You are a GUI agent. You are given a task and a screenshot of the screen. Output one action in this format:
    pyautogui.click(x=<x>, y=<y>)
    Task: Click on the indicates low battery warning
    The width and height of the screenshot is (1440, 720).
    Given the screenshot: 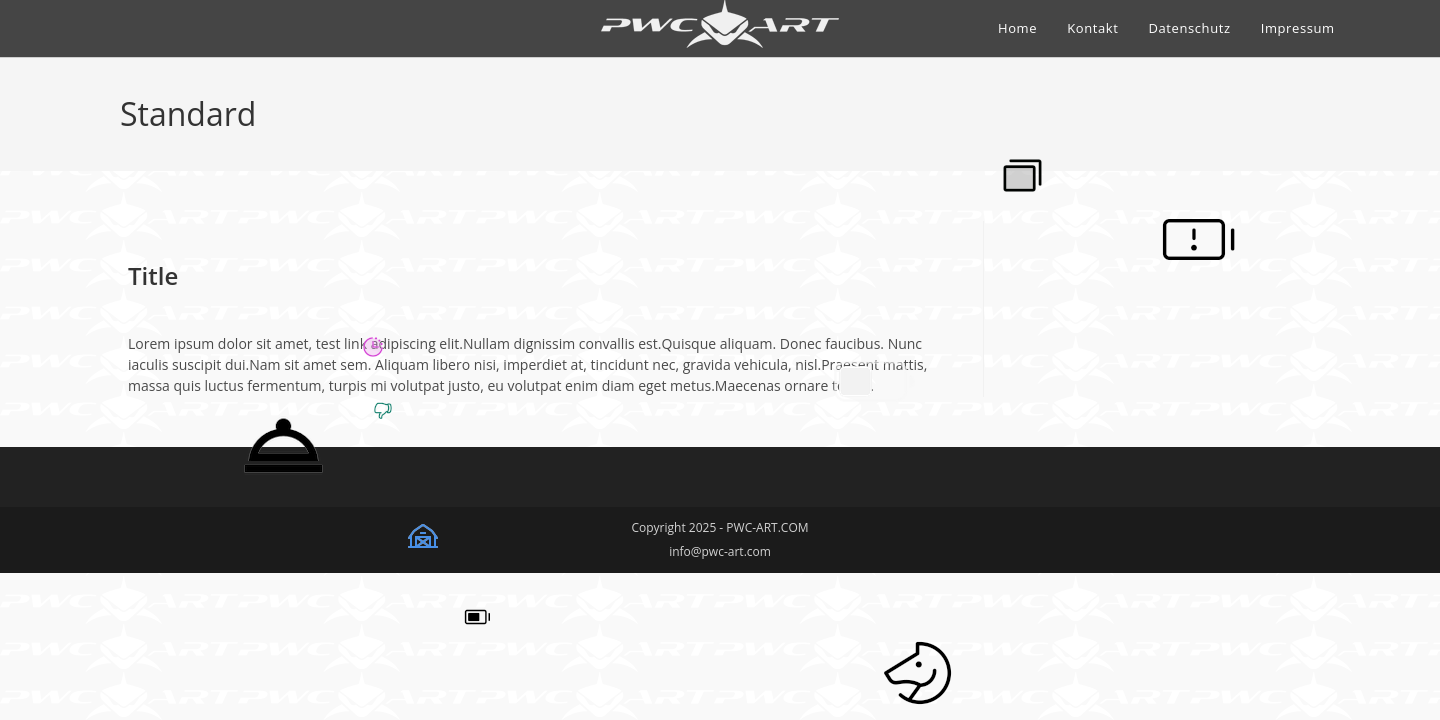 What is the action you would take?
    pyautogui.click(x=1197, y=239)
    